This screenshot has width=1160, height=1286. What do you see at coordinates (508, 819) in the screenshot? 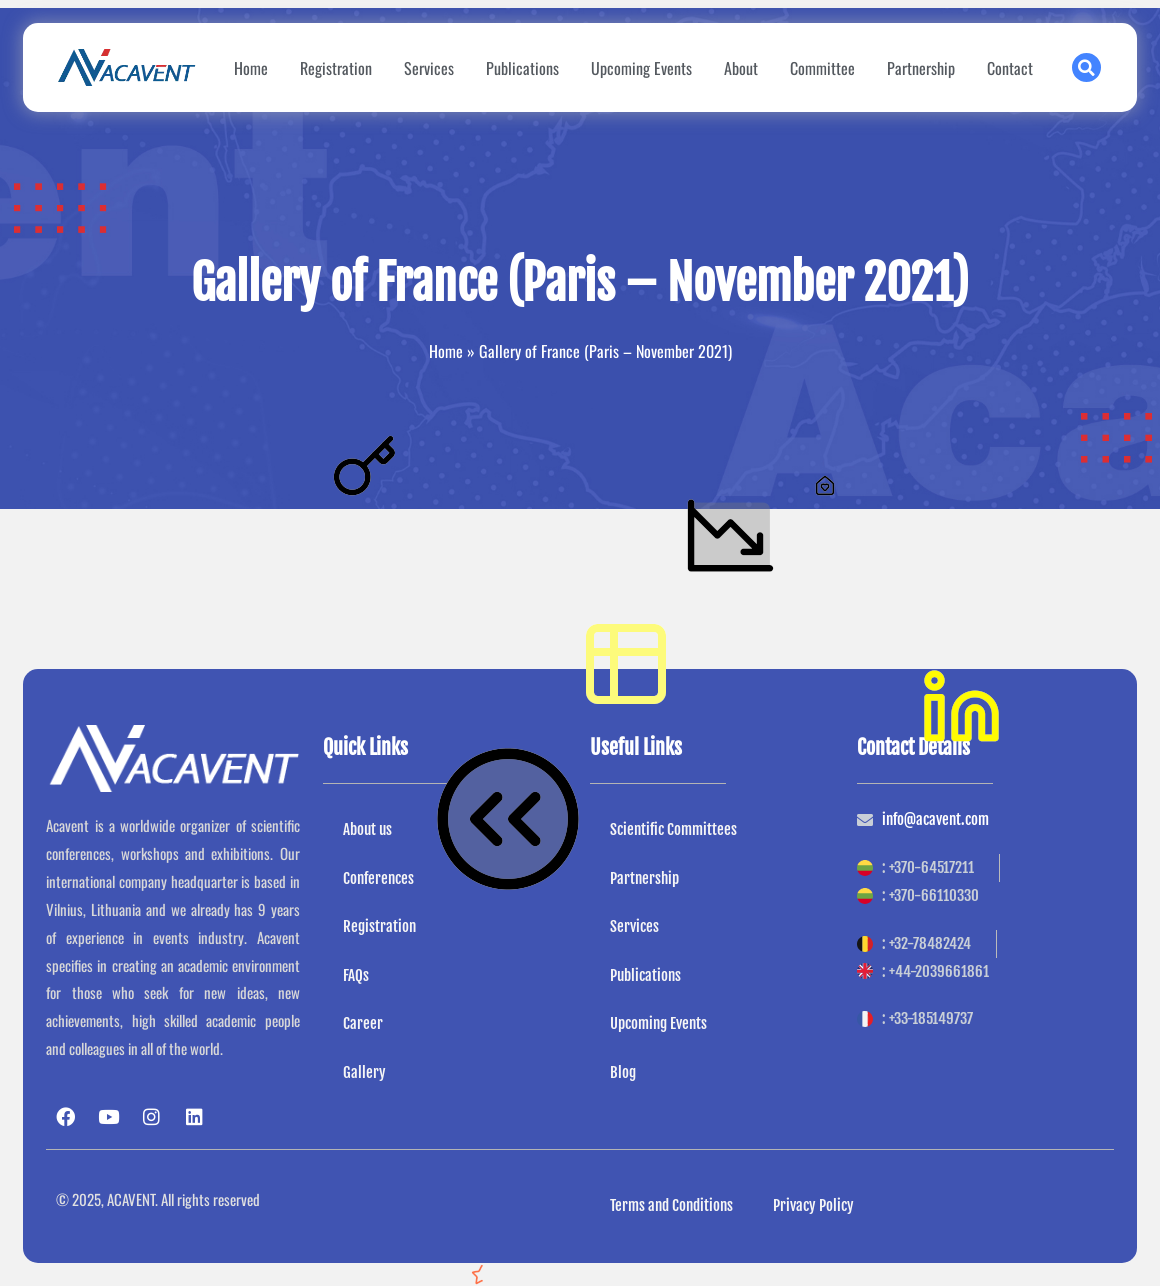
I see `go back to the beginning` at bounding box center [508, 819].